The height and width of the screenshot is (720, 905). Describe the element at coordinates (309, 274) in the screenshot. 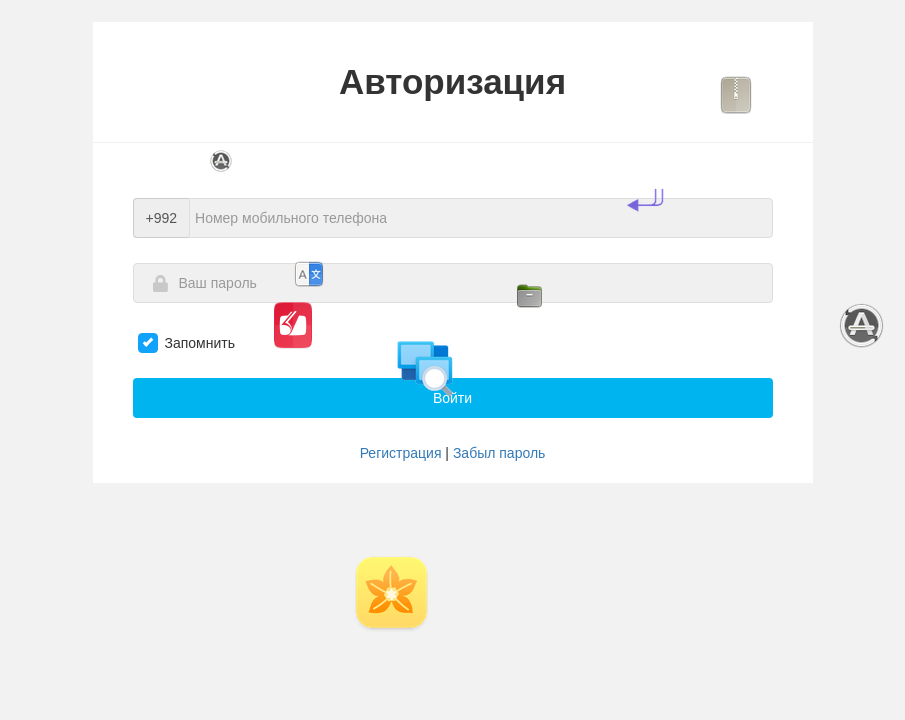

I see `access language and region settings` at that location.